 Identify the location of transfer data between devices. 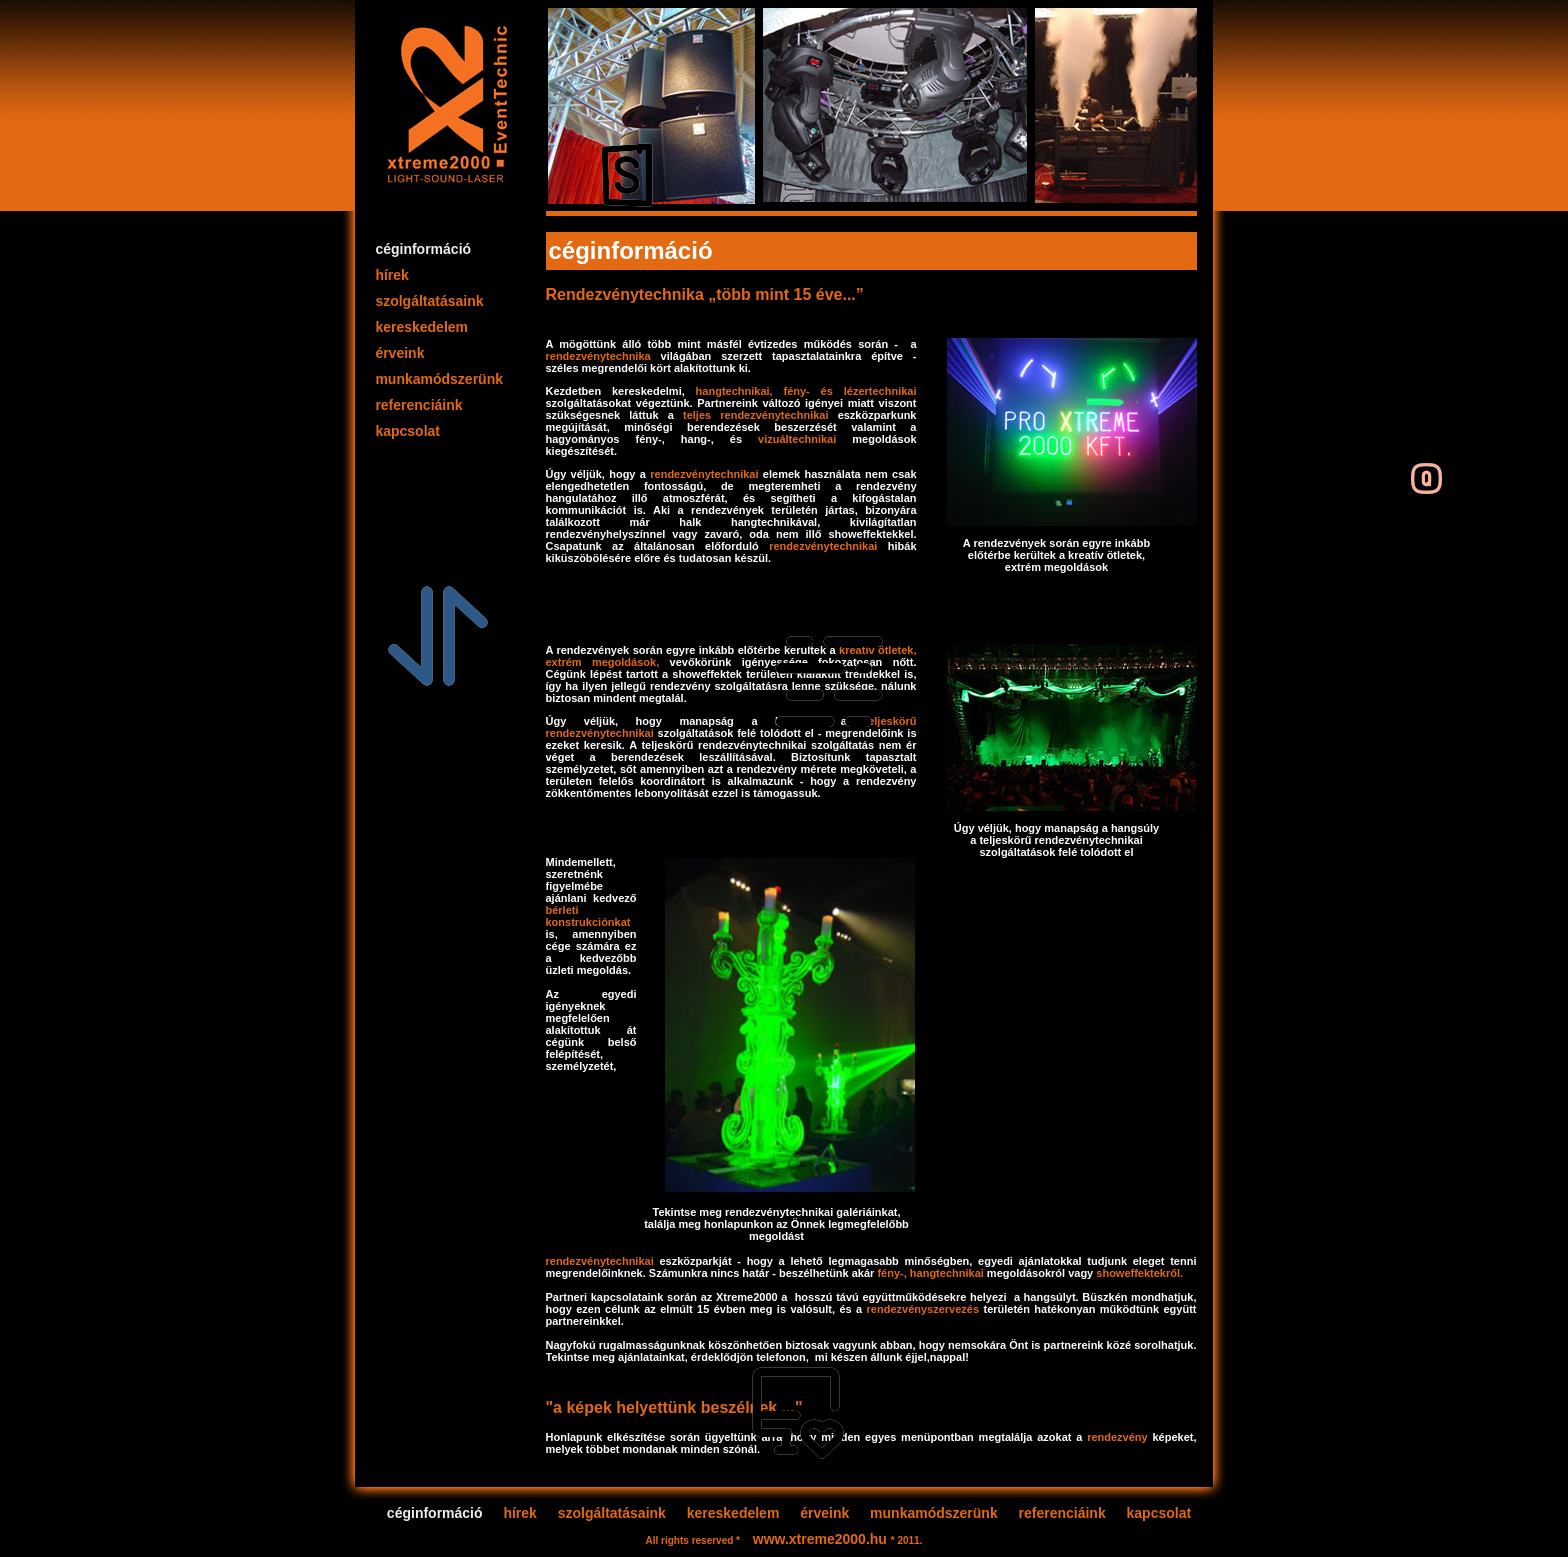
(438, 636).